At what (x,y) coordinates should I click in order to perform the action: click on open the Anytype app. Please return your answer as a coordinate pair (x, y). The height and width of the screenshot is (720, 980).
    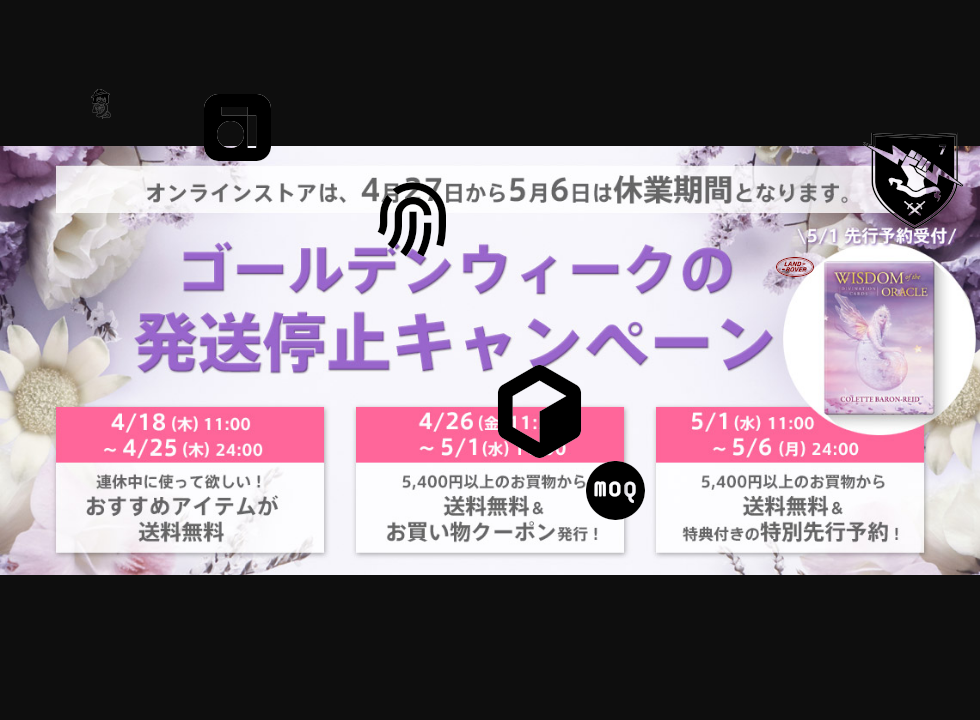
    Looking at the image, I should click on (237, 127).